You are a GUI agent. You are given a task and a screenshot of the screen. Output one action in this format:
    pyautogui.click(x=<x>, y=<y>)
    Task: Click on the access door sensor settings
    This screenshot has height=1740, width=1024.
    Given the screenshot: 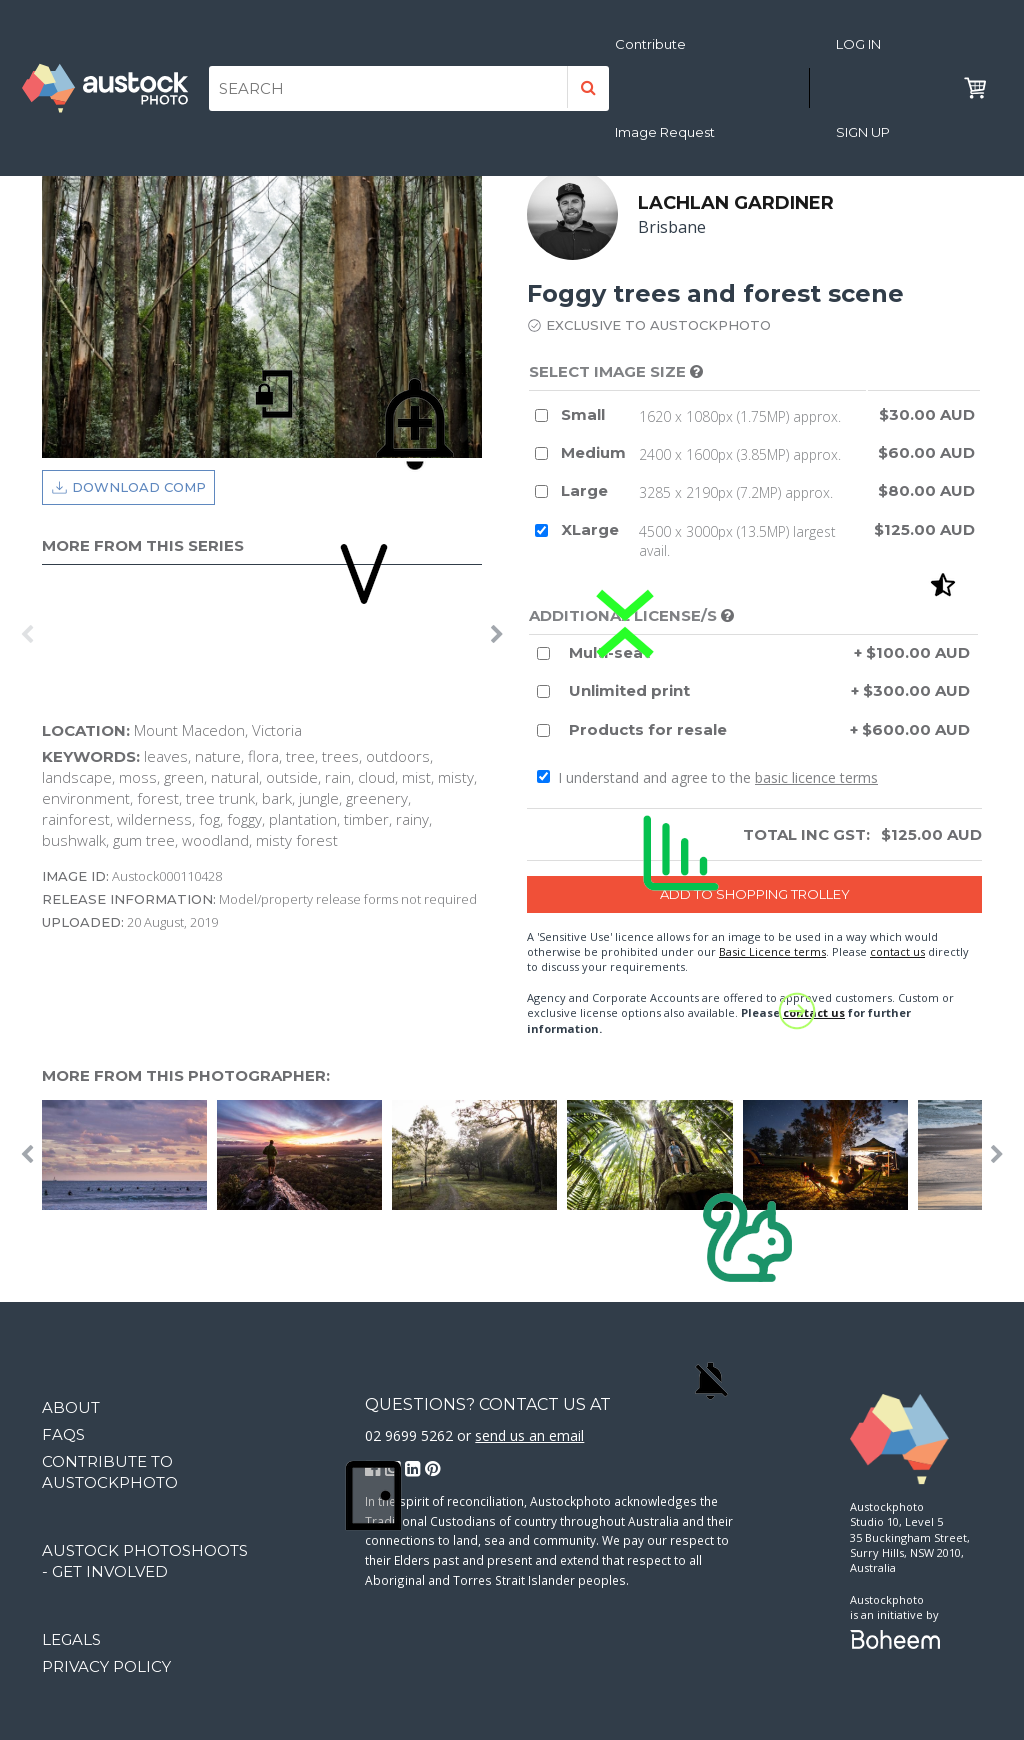 What is the action you would take?
    pyautogui.click(x=373, y=1495)
    